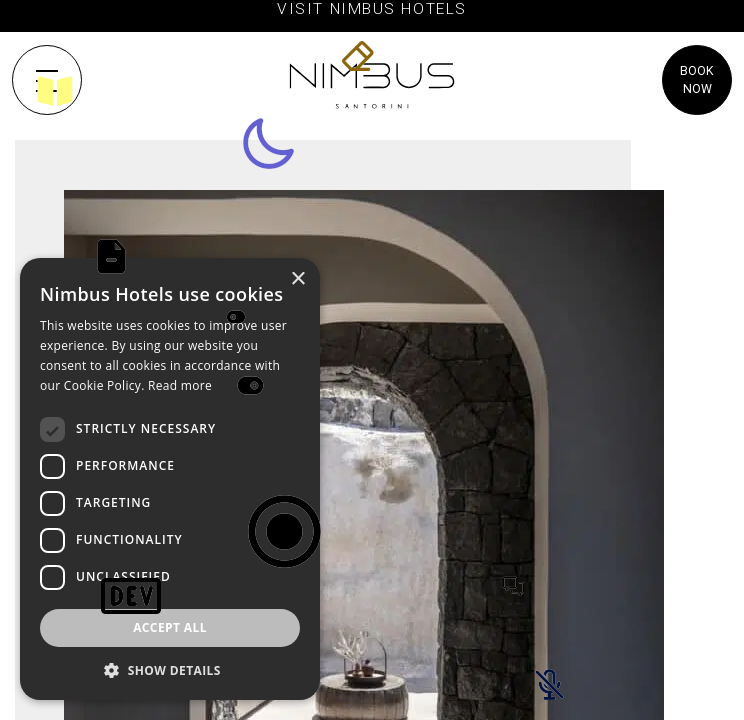  Describe the element at coordinates (284, 531) in the screenshot. I see `selected radio button option` at that location.